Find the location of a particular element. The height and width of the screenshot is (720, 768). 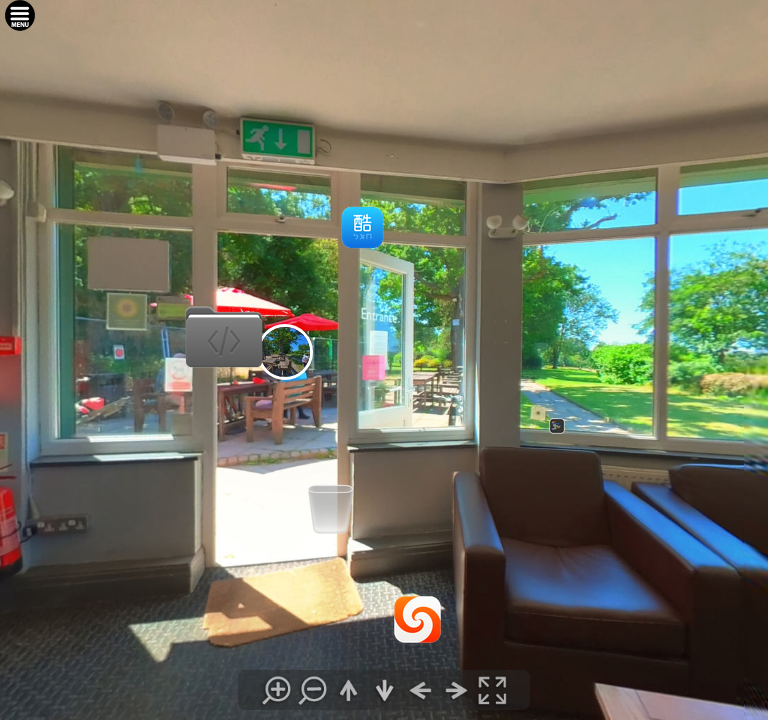

open meld file comparison tool is located at coordinates (417, 619).